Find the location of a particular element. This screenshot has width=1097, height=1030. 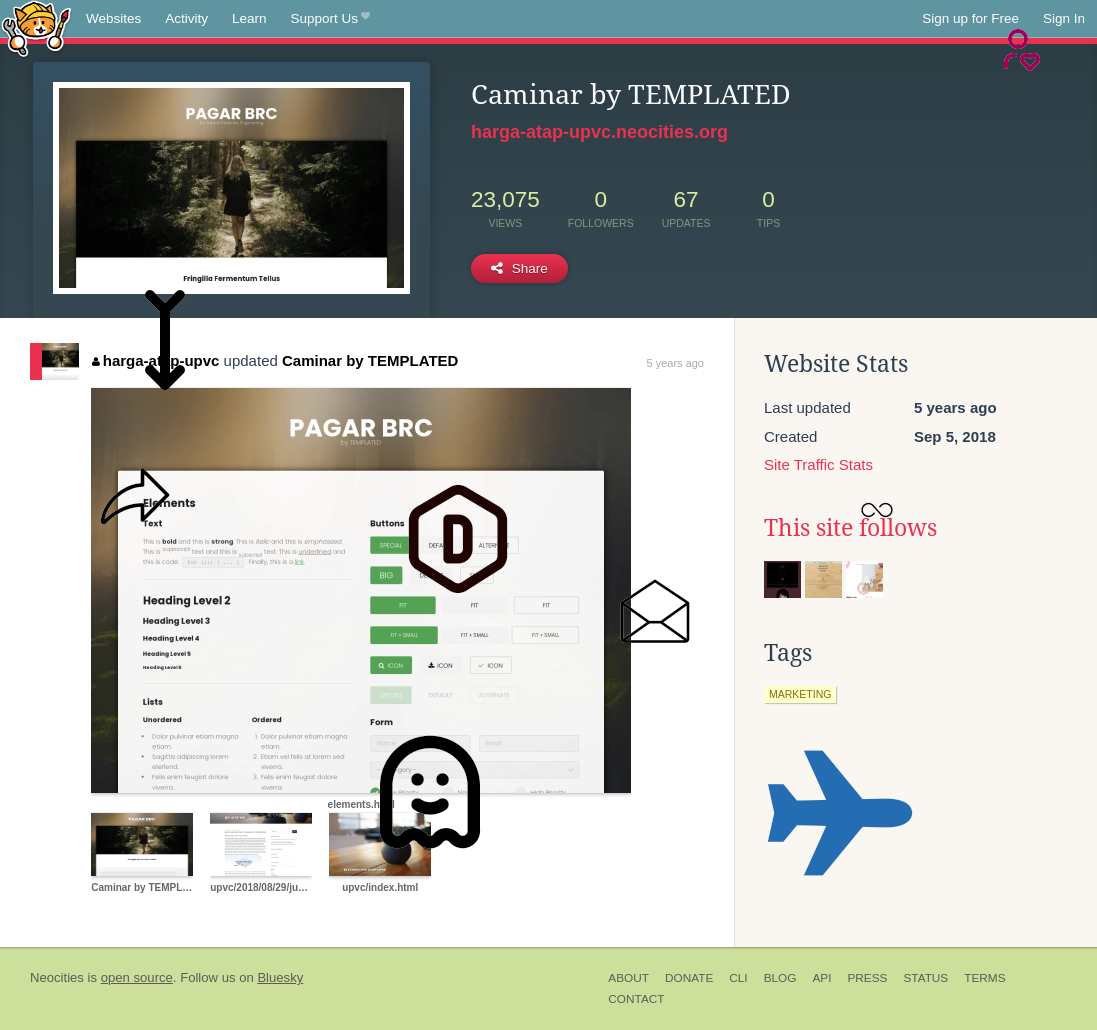

enable airplane mode is located at coordinates (840, 813).